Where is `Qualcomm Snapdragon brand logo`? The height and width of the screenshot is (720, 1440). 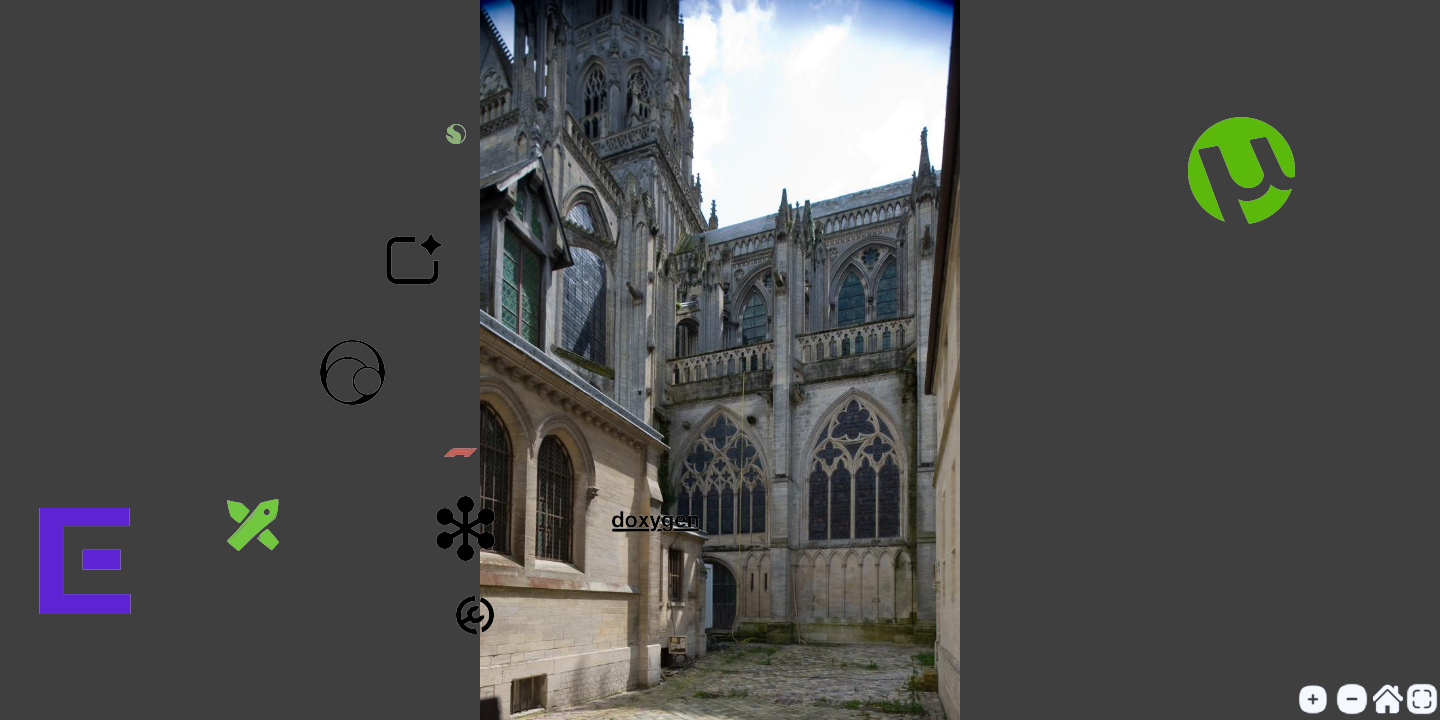 Qualcomm Snapdragon brand logo is located at coordinates (456, 134).